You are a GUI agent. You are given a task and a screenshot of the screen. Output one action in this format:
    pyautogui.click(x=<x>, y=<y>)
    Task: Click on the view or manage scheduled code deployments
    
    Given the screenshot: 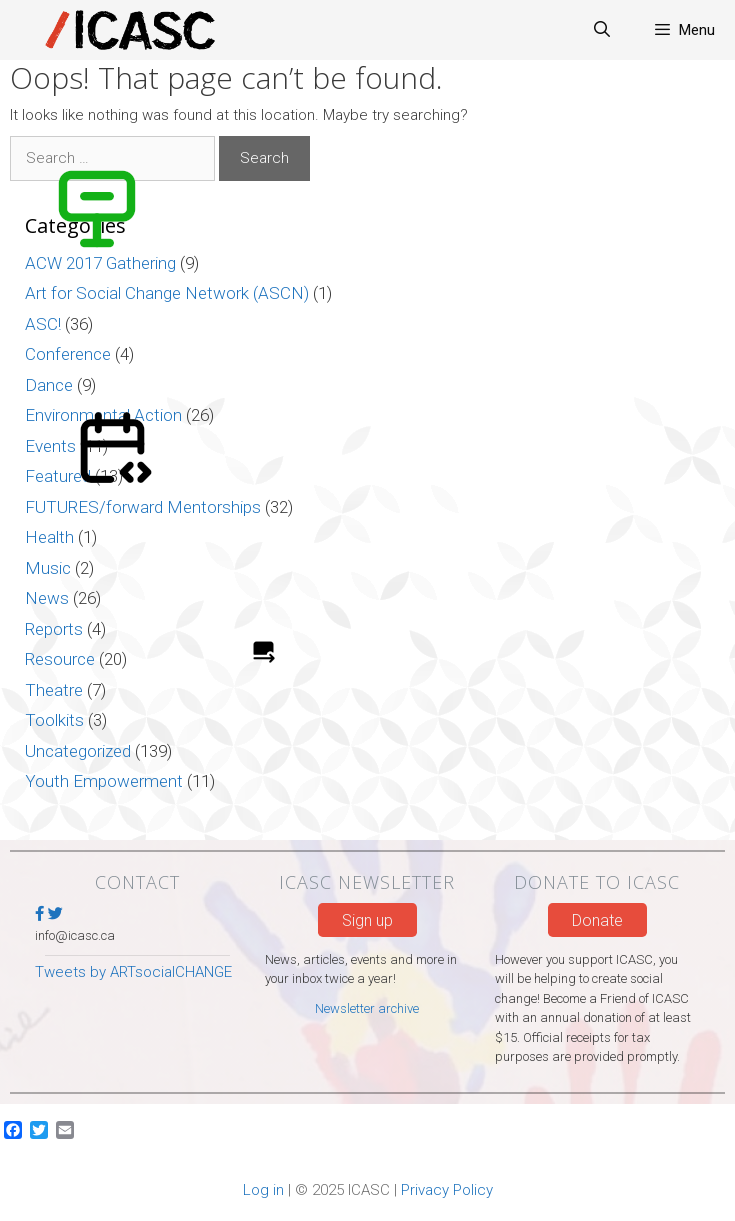 What is the action you would take?
    pyautogui.click(x=112, y=447)
    